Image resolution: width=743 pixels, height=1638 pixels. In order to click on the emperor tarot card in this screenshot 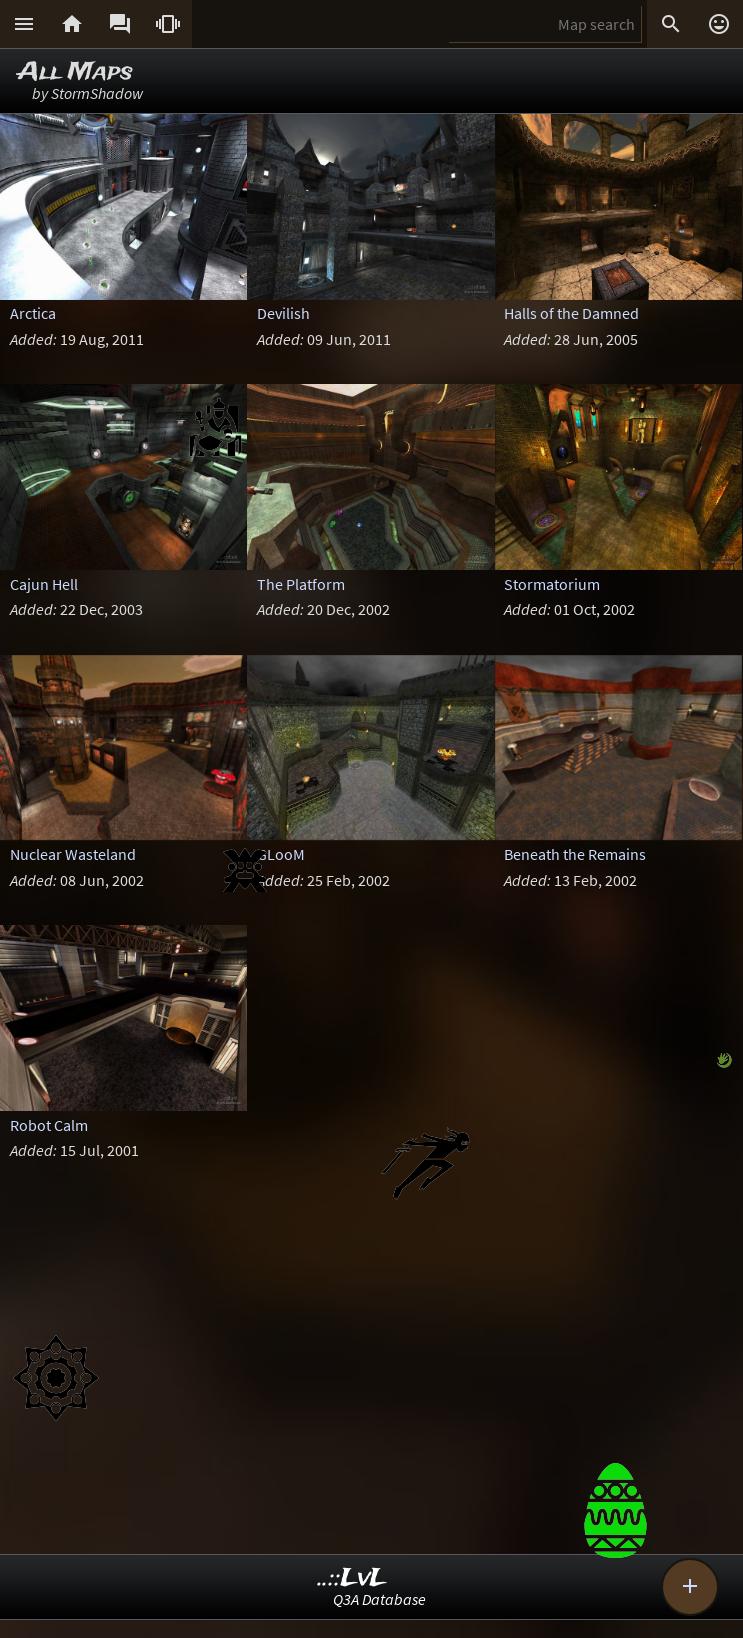, I will do `click(215, 427)`.